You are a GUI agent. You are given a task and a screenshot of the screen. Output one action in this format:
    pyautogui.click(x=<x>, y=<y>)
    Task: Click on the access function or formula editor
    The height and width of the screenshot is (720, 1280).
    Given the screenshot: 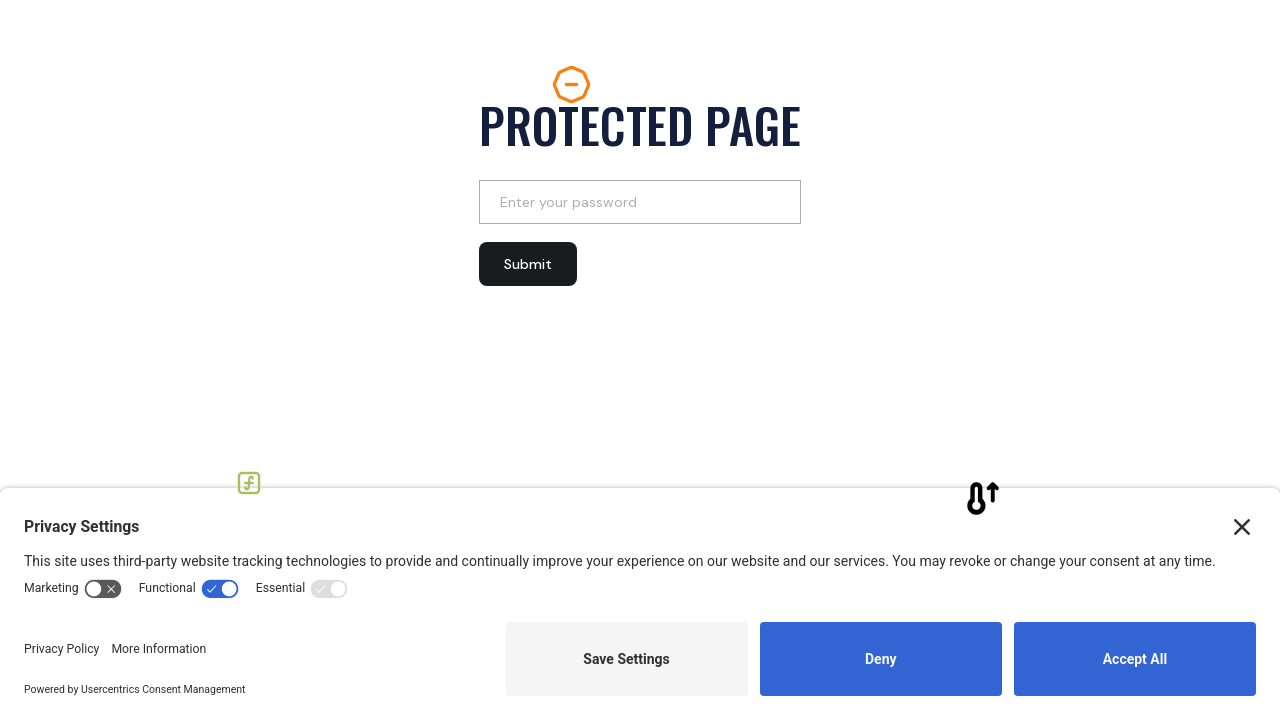 What is the action you would take?
    pyautogui.click(x=249, y=483)
    